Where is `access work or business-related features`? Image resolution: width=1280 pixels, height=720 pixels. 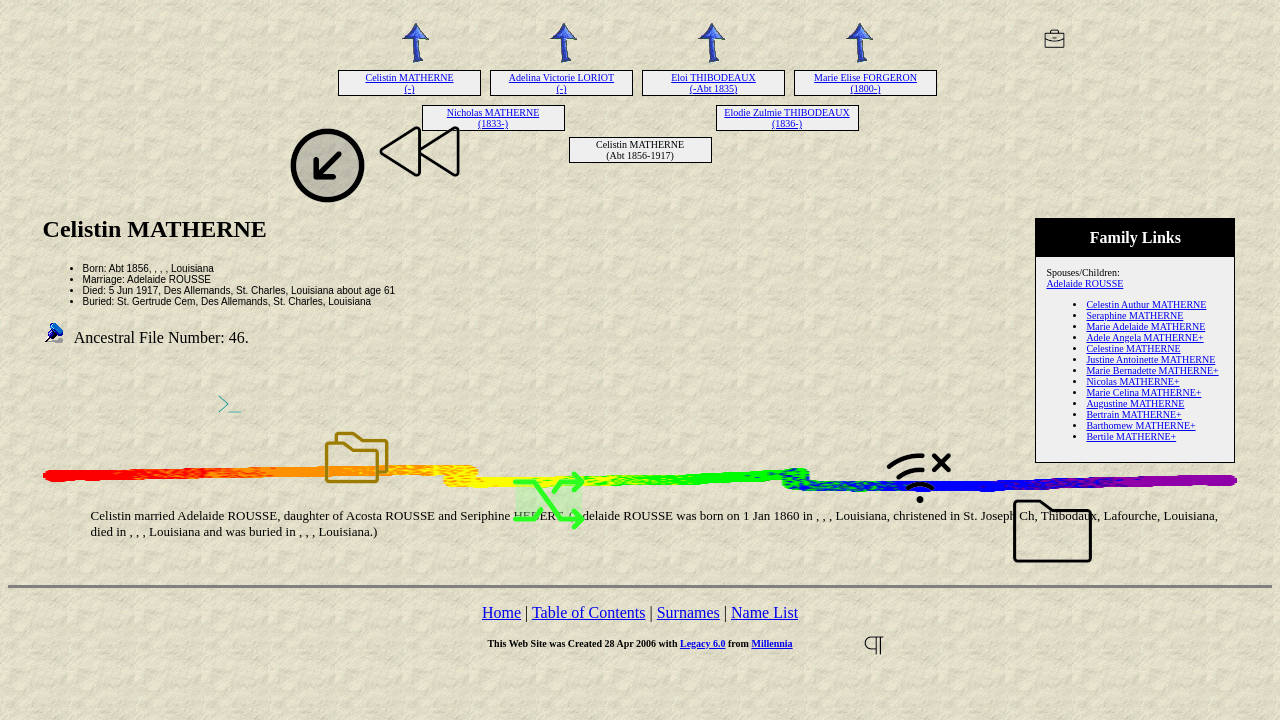 access work or business-related features is located at coordinates (1054, 39).